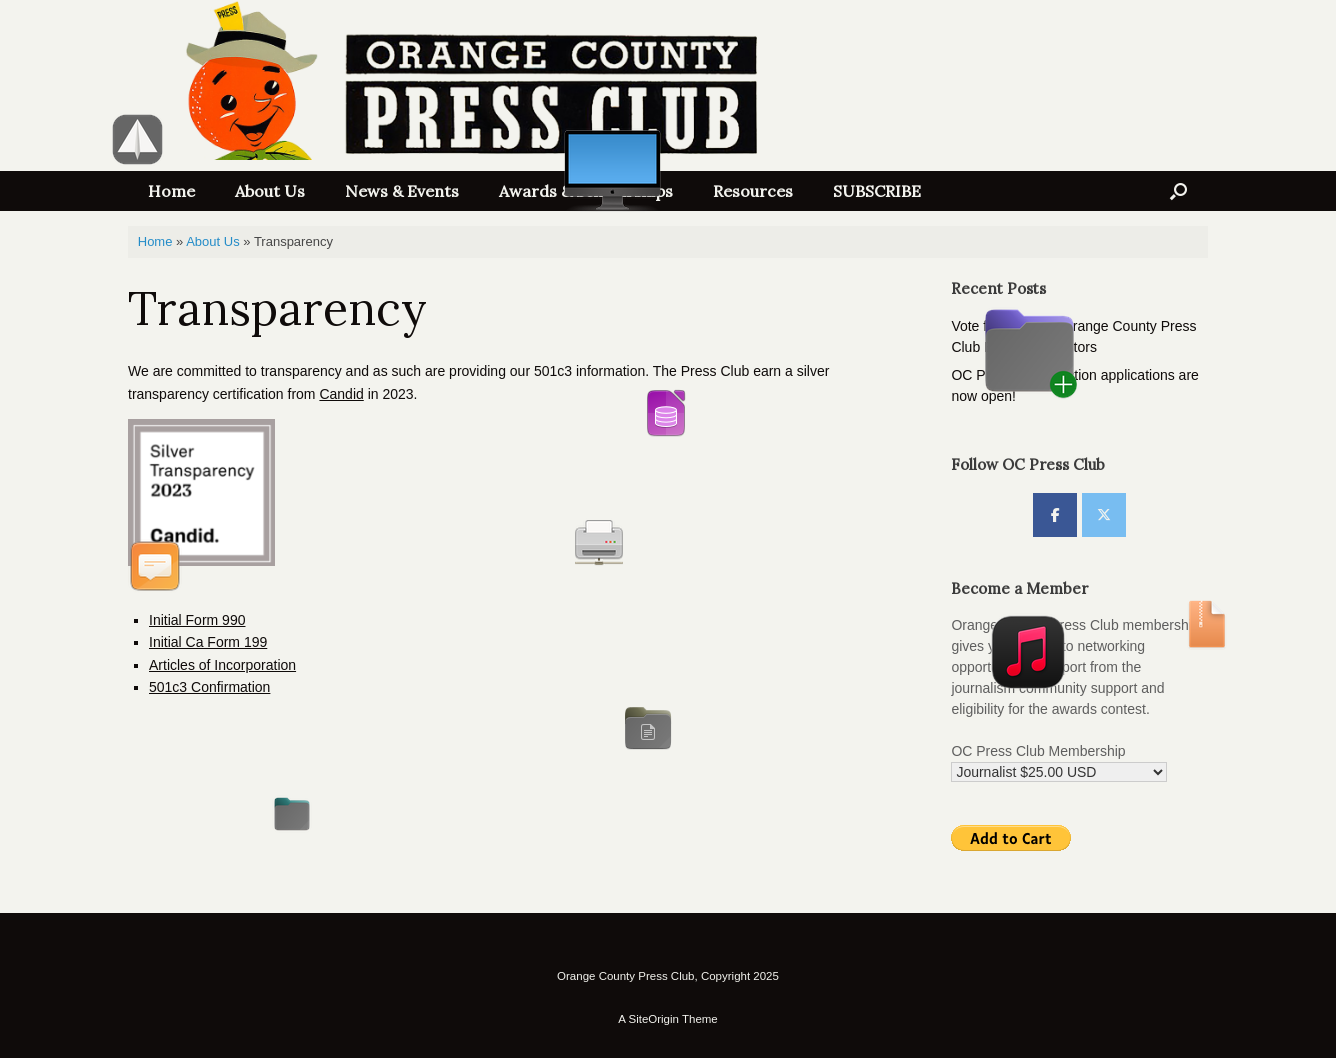 The width and height of the screenshot is (1336, 1058). What do you see at coordinates (599, 543) in the screenshot?
I see `connect to a network printer` at bounding box center [599, 543].